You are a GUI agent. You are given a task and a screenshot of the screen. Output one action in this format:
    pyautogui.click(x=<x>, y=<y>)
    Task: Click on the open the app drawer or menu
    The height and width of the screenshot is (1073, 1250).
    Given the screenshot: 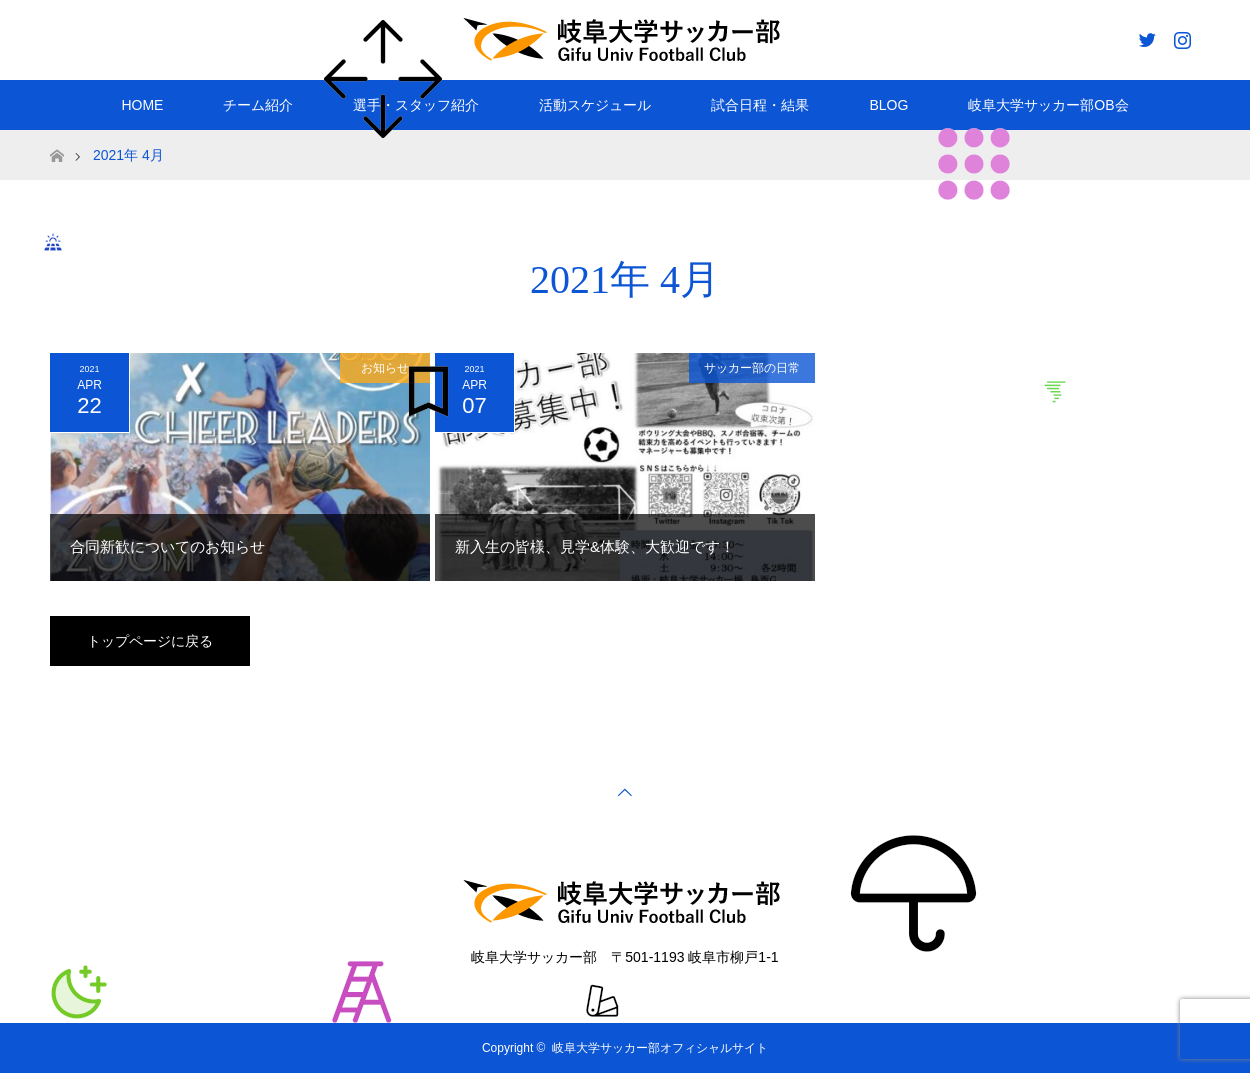 What is the action you would take?
    pyautogui.click(x=974, y=164)
    